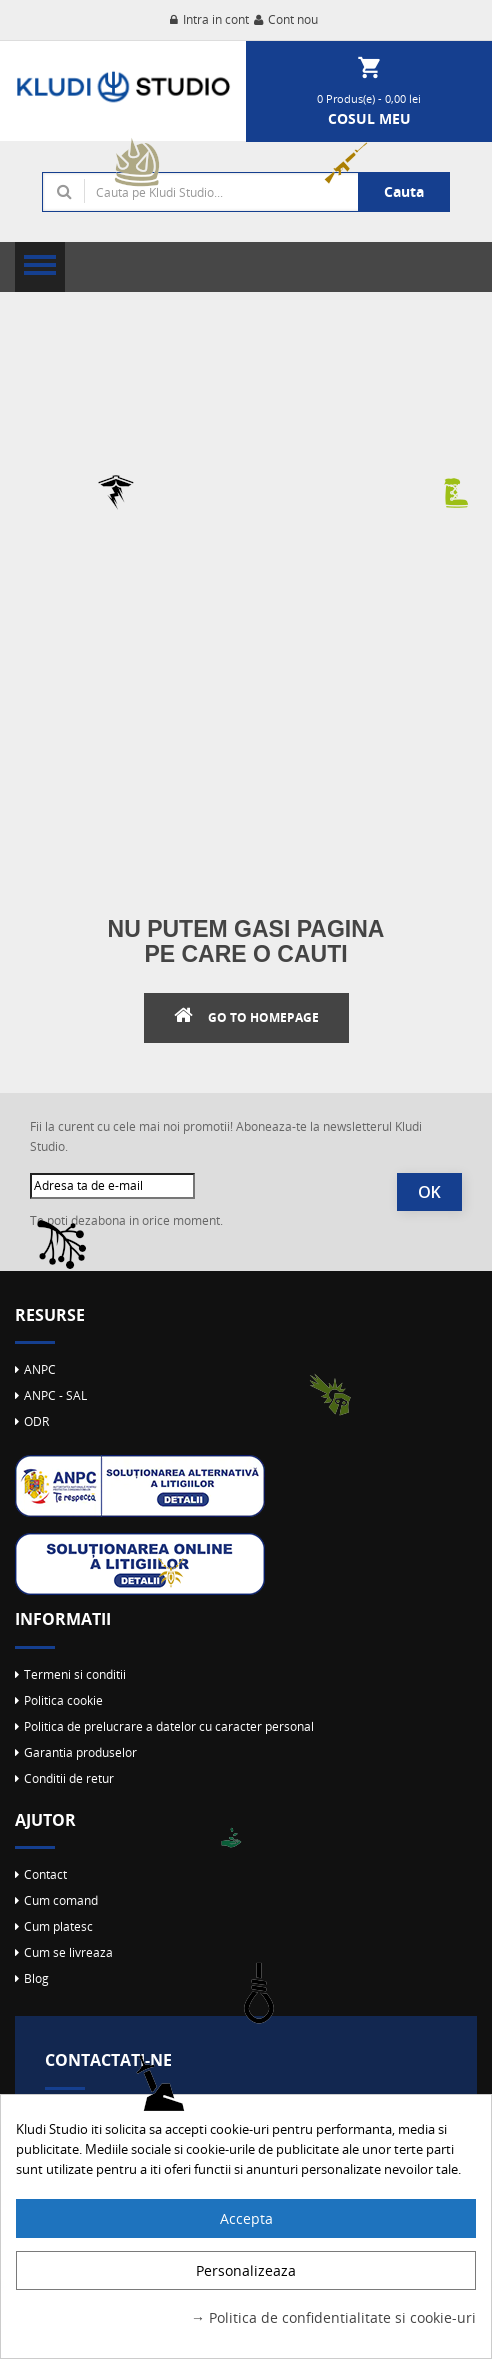 This screenshot has width=492, height=2359. Describe the element at coordinates (61, 1243) in the screenshot. I see `elderberry ingredient or crafting material` at that location.